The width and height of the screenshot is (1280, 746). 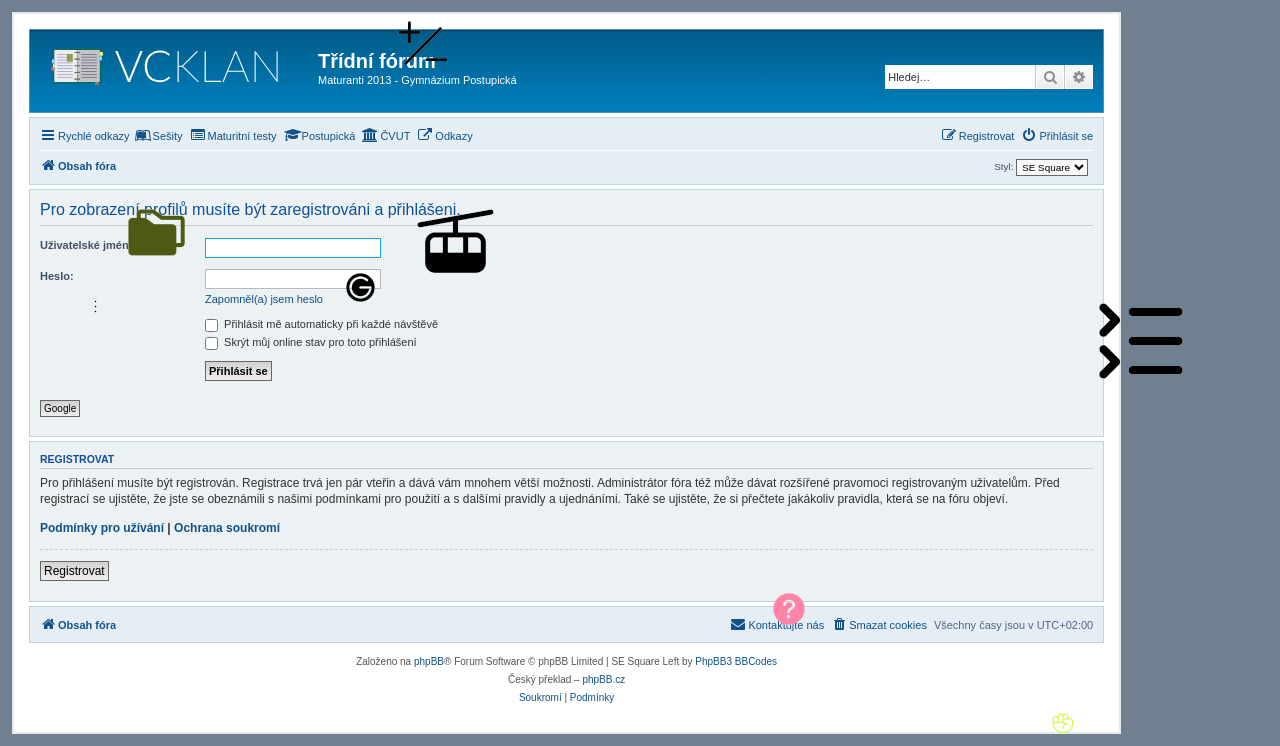 I want to click on collapse or minimize list items, so click(x=1141, y=341).